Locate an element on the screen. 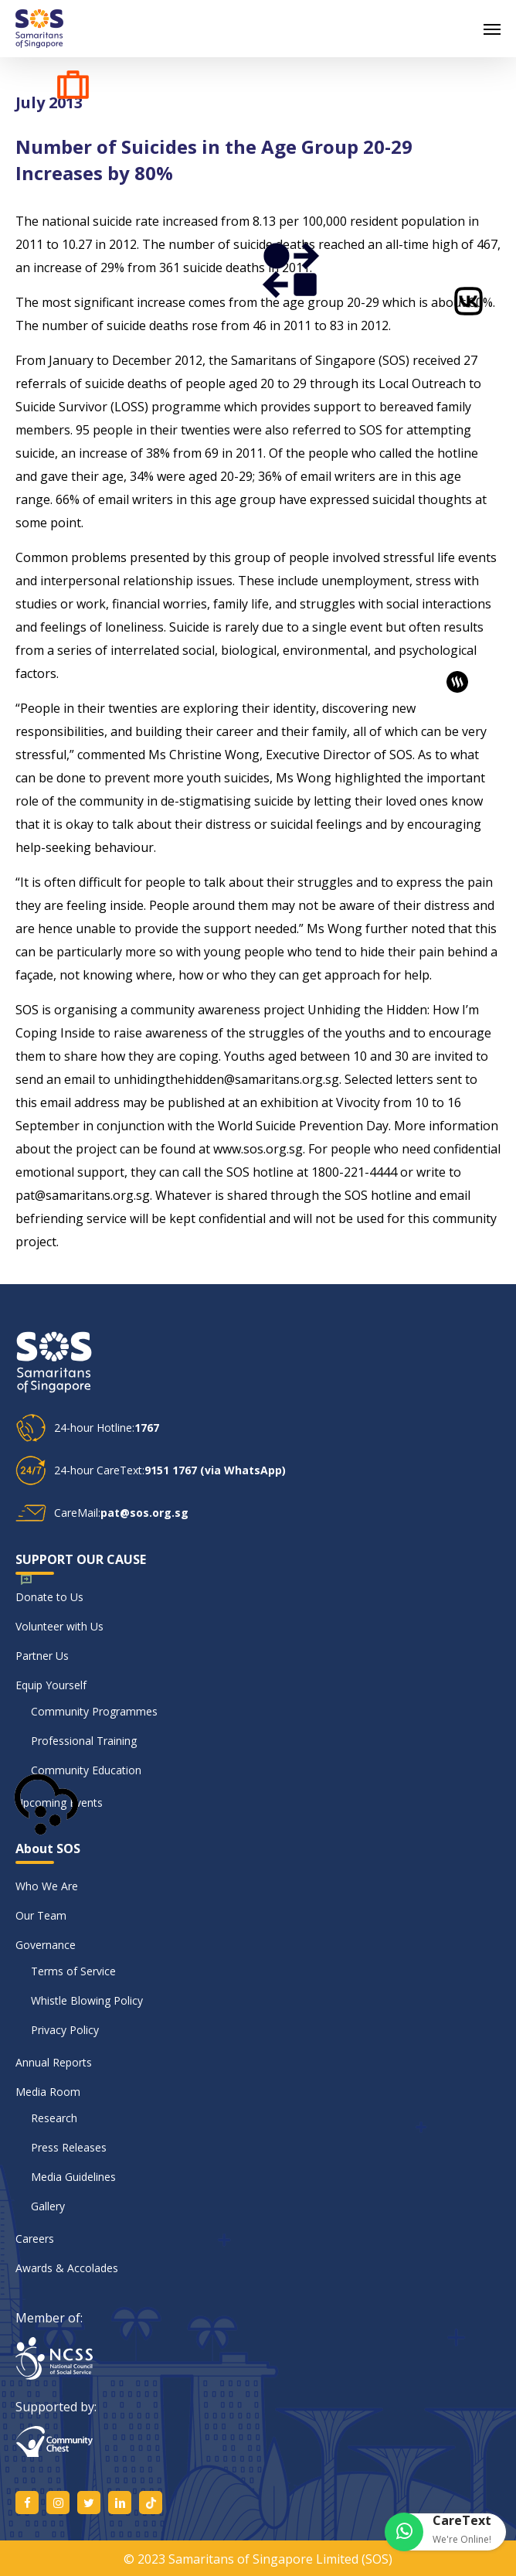 The height and width of the screenshot is (2576, 516). open VKontakte app is located at coordinates (468, 301).